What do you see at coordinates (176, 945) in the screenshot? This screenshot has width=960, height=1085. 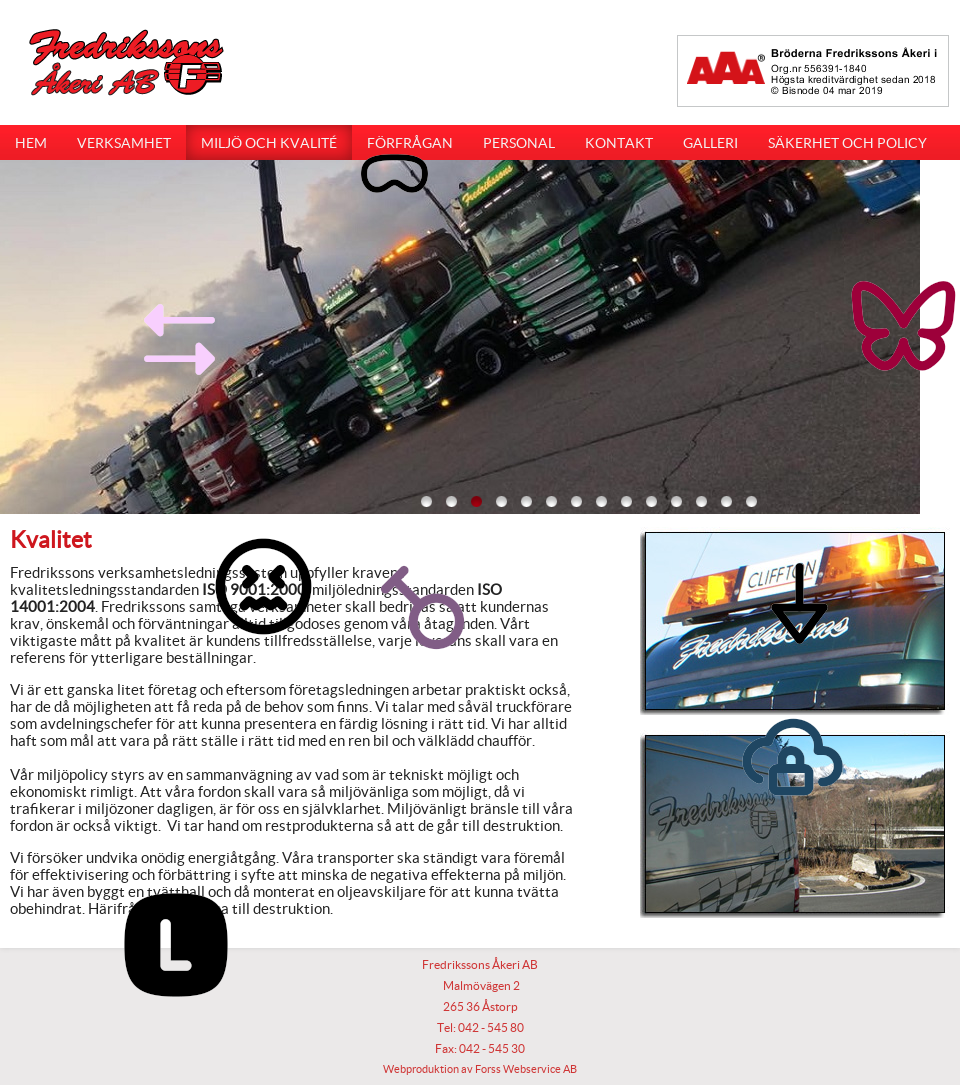 I see `indicates items or options starting with the letter "L"` at bounding box center [176, 945].